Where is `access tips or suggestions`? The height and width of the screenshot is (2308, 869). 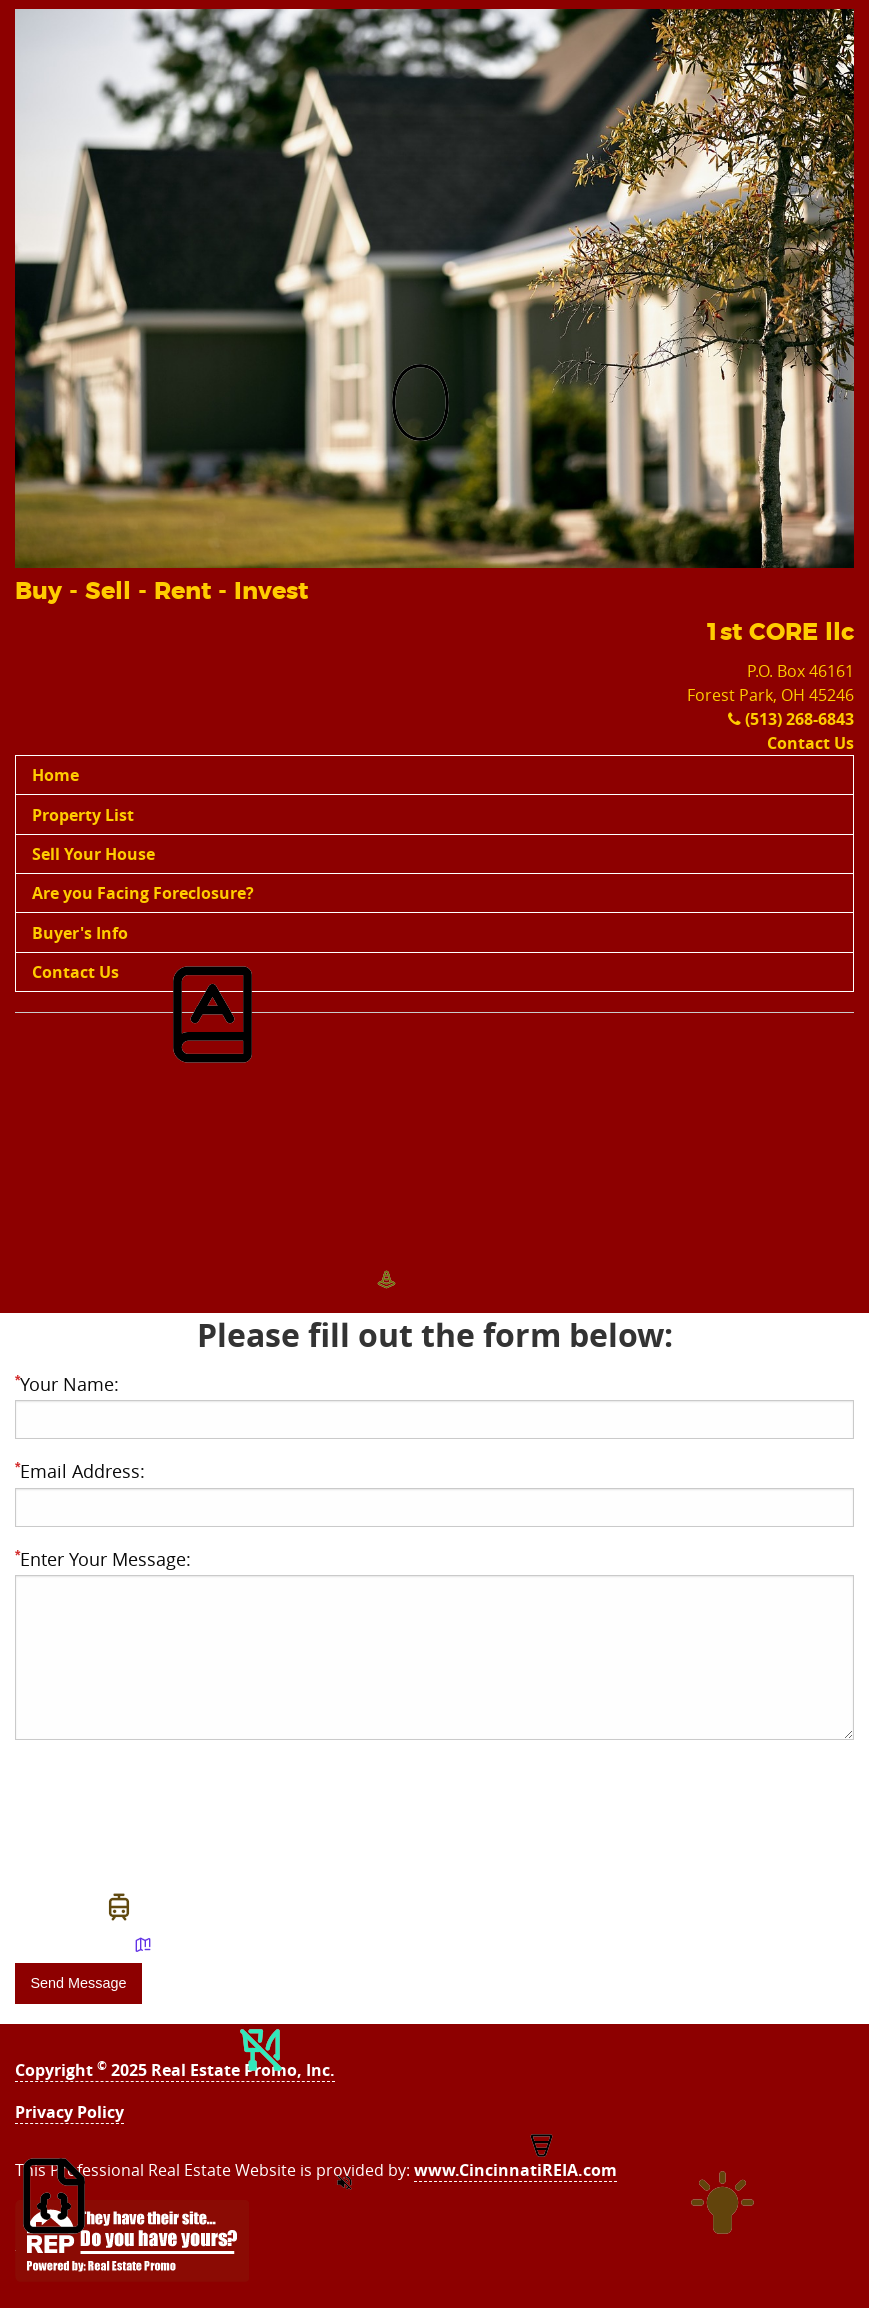 access tips or suggestions is located at coordinates (722, 2202).